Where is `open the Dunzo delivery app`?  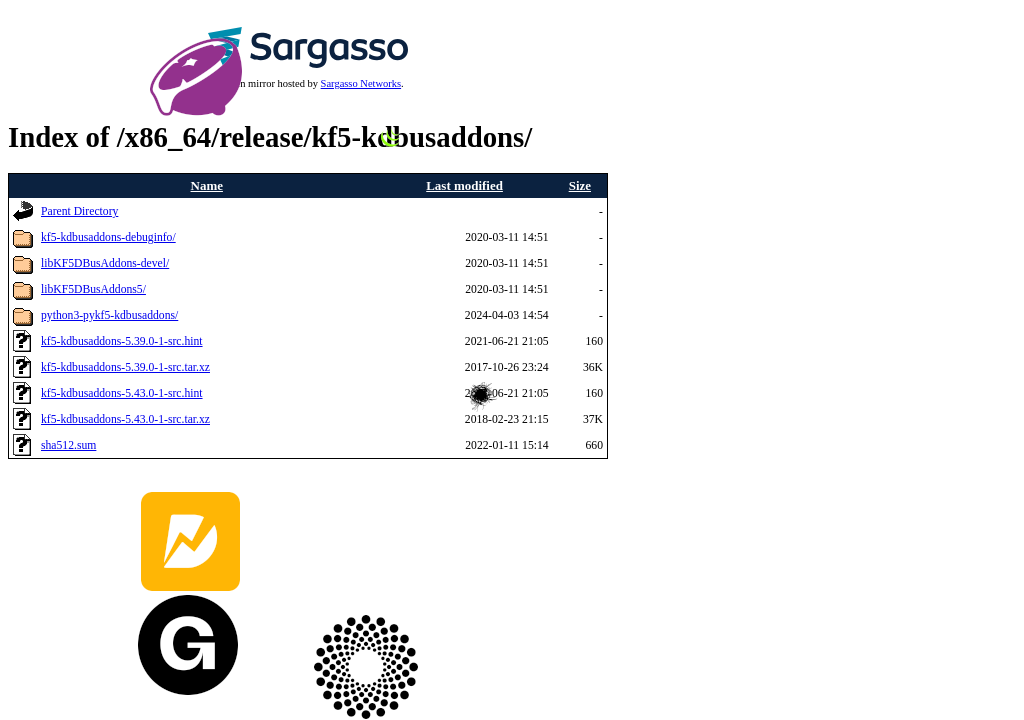 open the Dunzo delivery app is located at coordinates (190, 541).